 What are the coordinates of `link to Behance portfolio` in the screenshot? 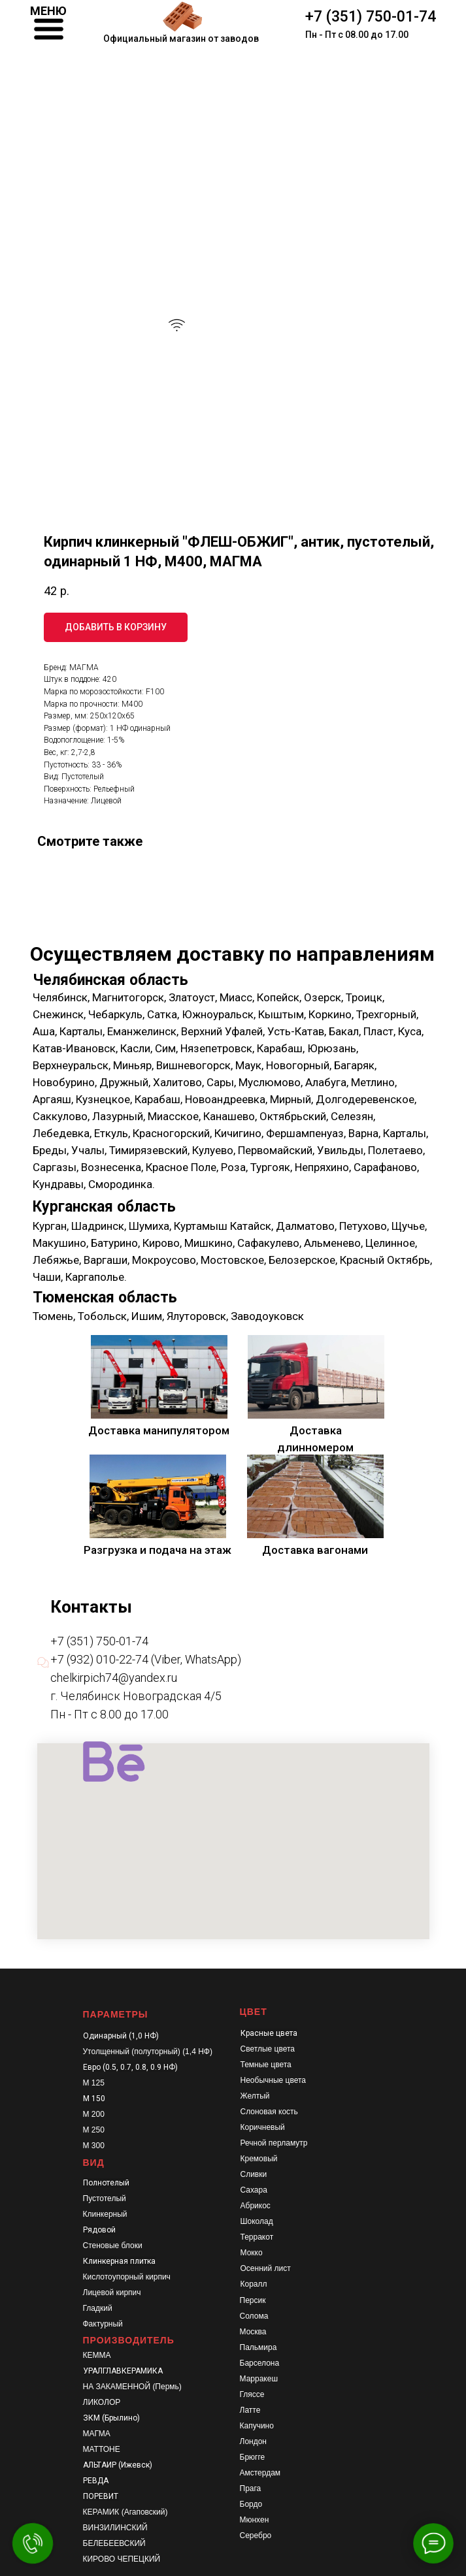 It's located at (112, 1762).